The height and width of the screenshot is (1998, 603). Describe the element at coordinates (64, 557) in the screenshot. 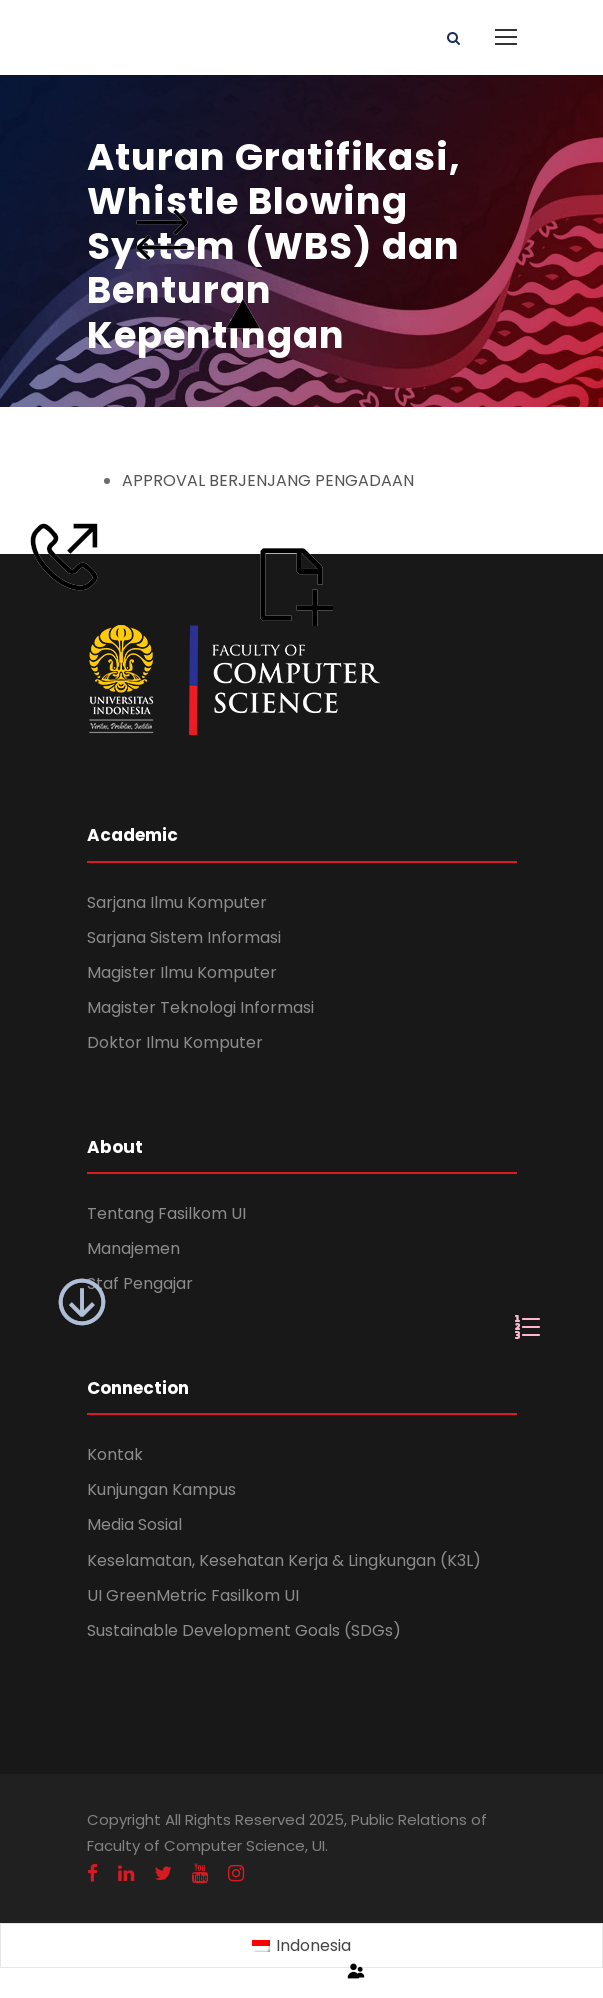

I see `indicates an outgoing call was made` at that location.